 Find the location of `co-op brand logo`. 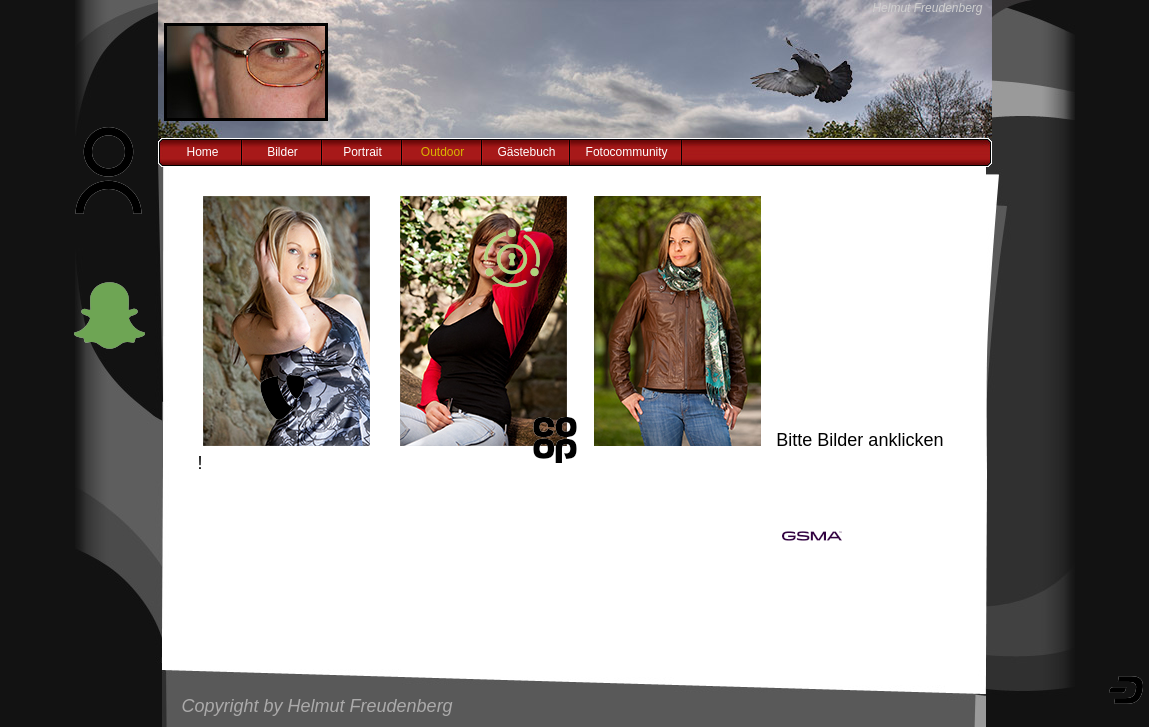

co-op brand logo is located at coordinates (555, 440).